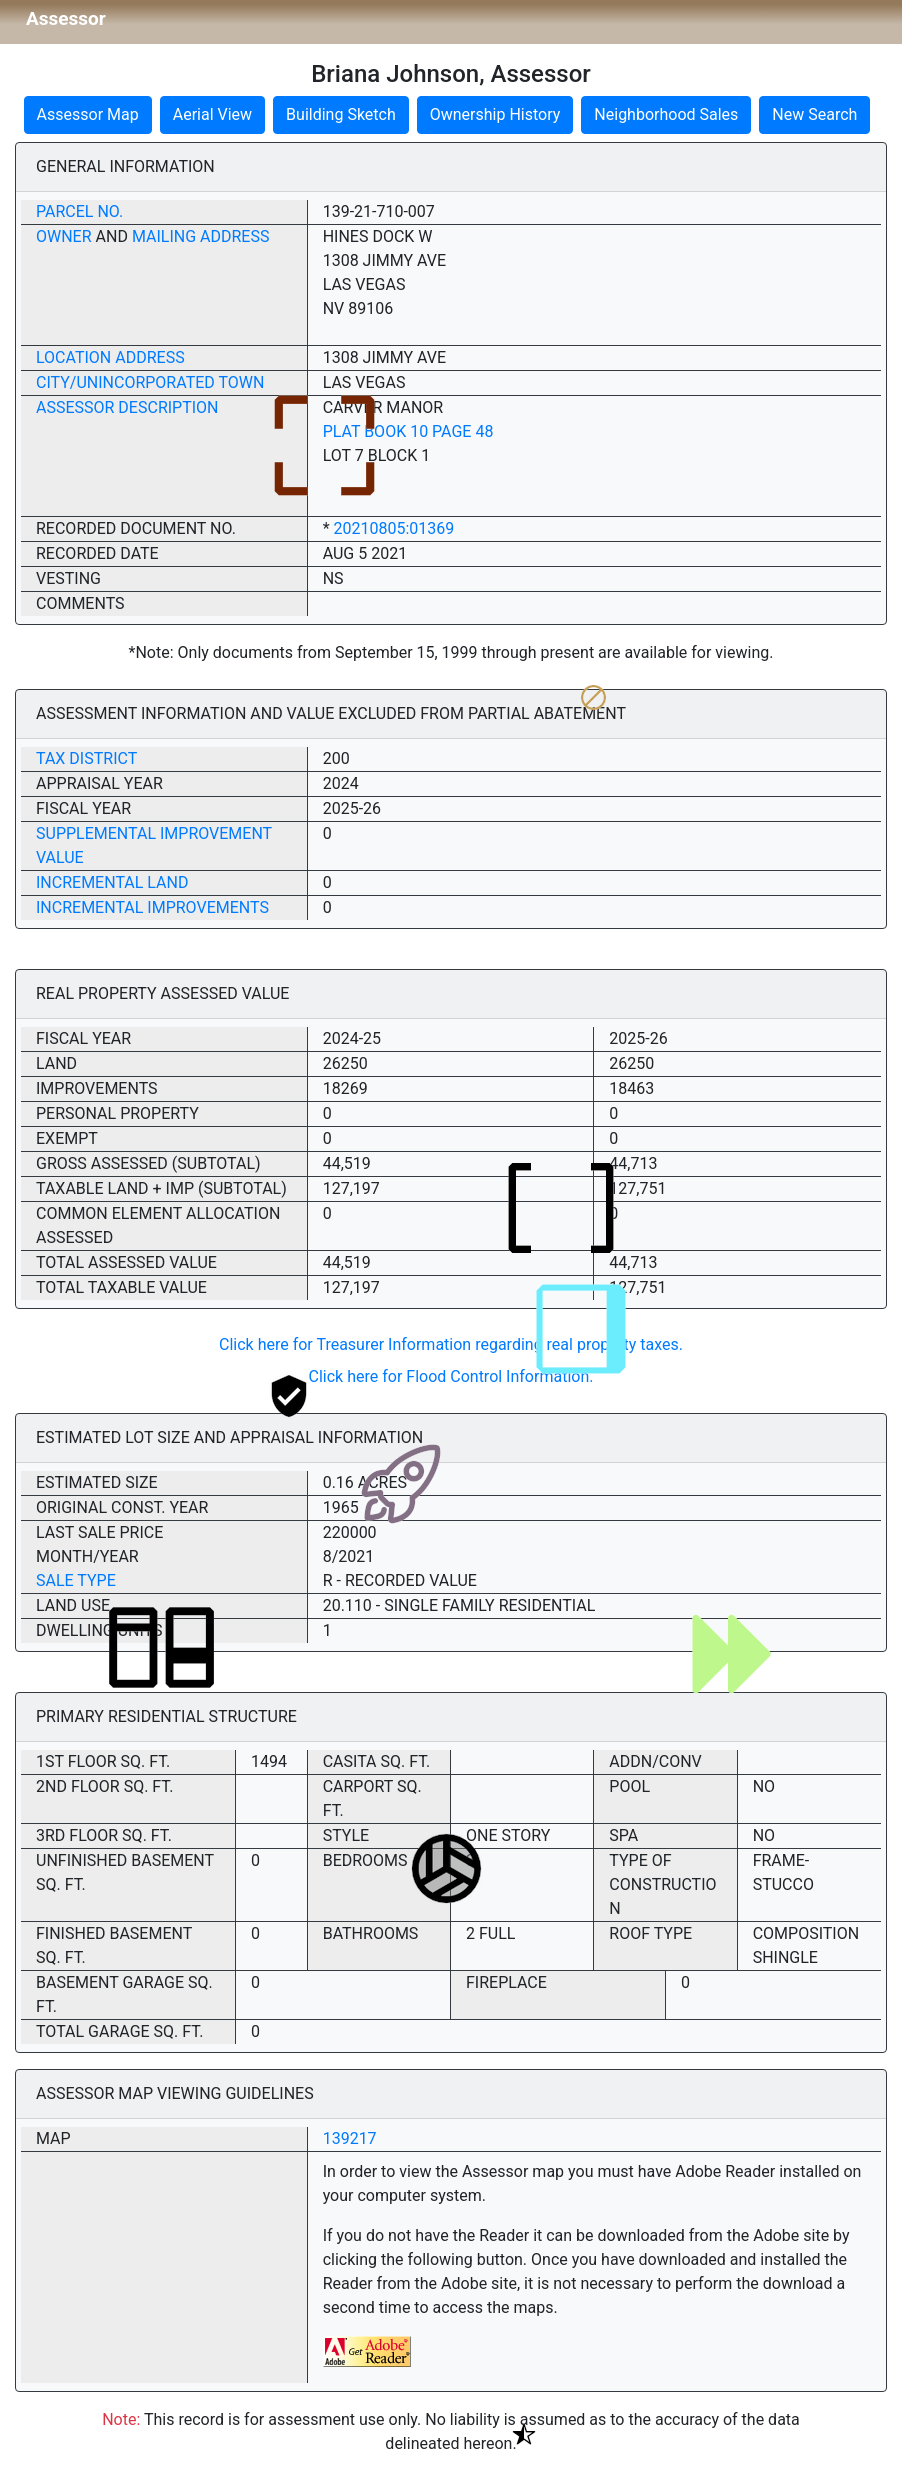 Image resolution: width=902 pixels, height=2488 pixels. What do you see at coordinates (324, 445) in the screenshot?
I see `enter fullscreen mode` at bounding box center [324, 445].